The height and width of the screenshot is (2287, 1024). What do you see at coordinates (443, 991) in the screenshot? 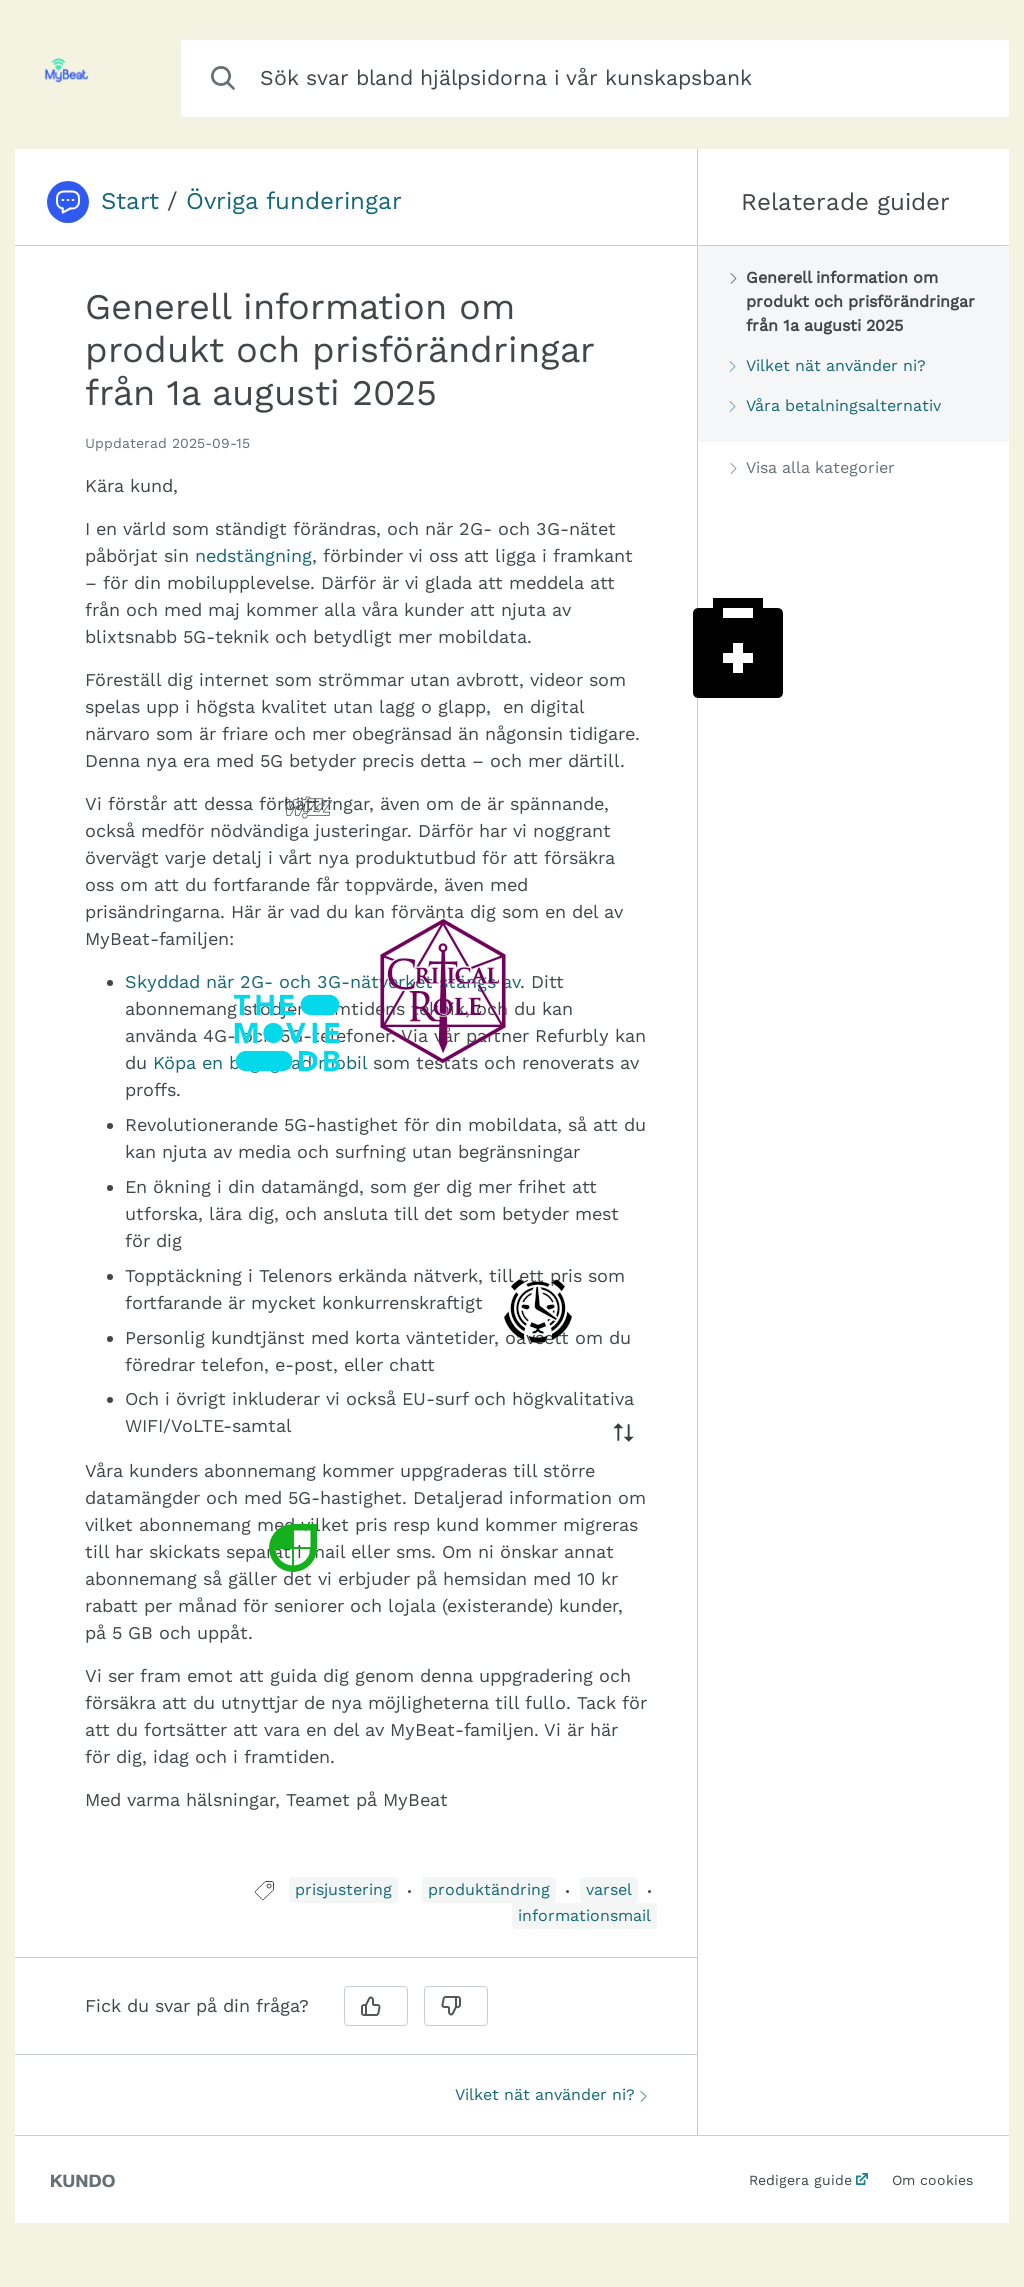
I see `critical role official logo` at bounding box center [443, 991].